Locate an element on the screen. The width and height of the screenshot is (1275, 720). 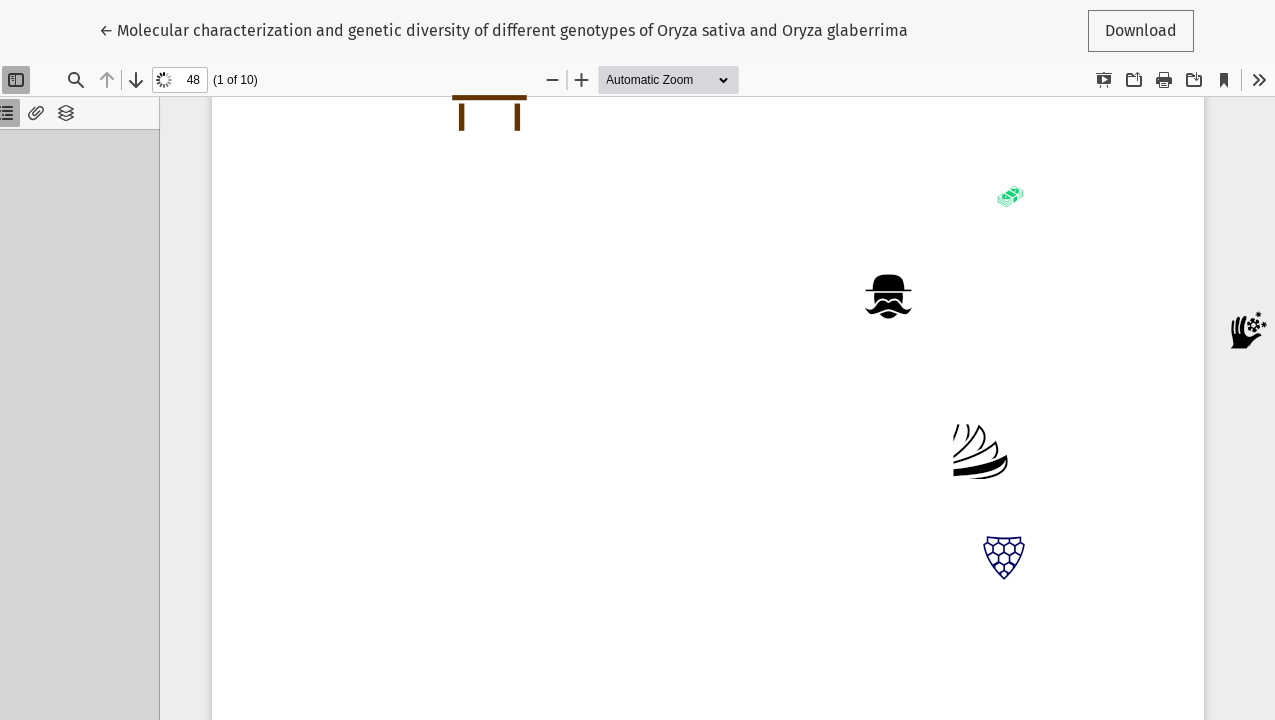
indicates a slashing or cutting attack ability is located at coordinates (980, 451).